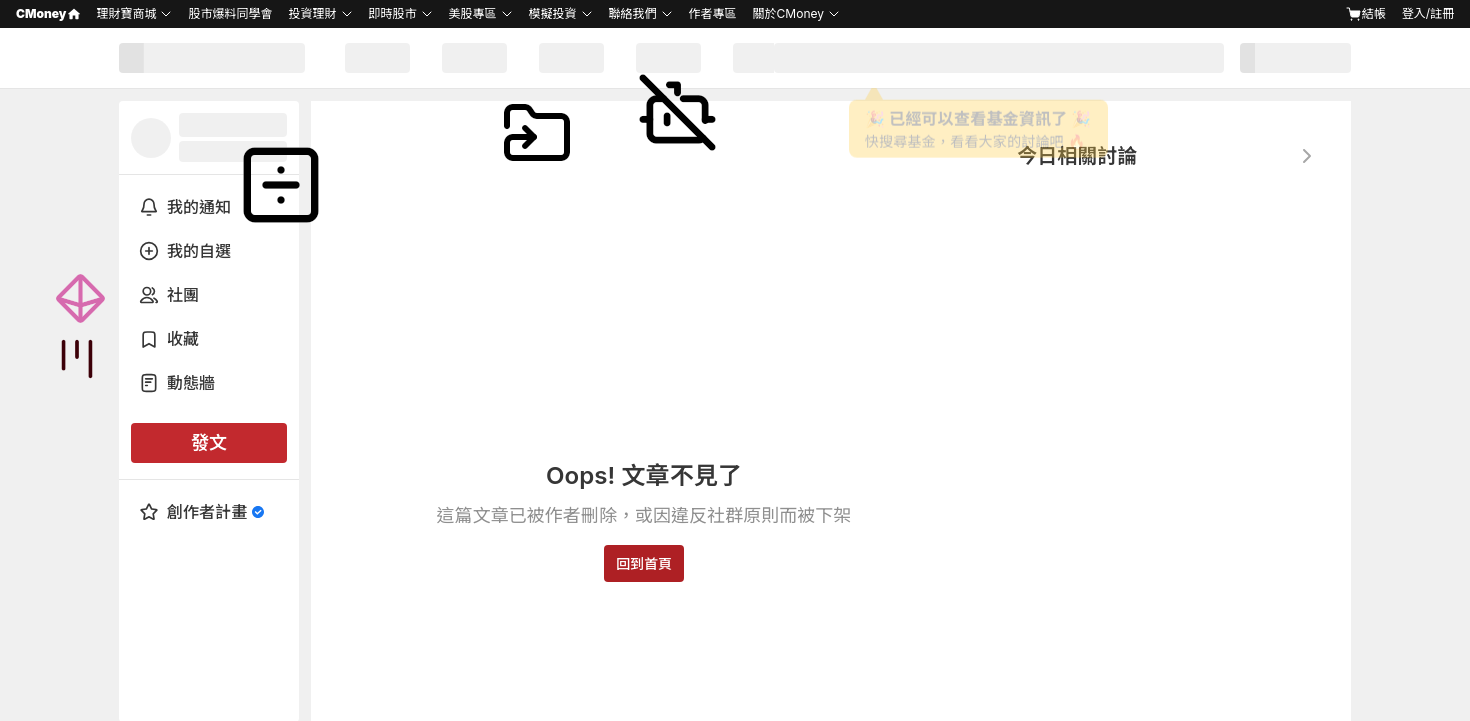 The width and height of the screenshot is (1470, 721). What do you see at coordinates (537, 134) in the screenshot?
I see `create a symbolic link to this folder` at bounding box center [537, 134].